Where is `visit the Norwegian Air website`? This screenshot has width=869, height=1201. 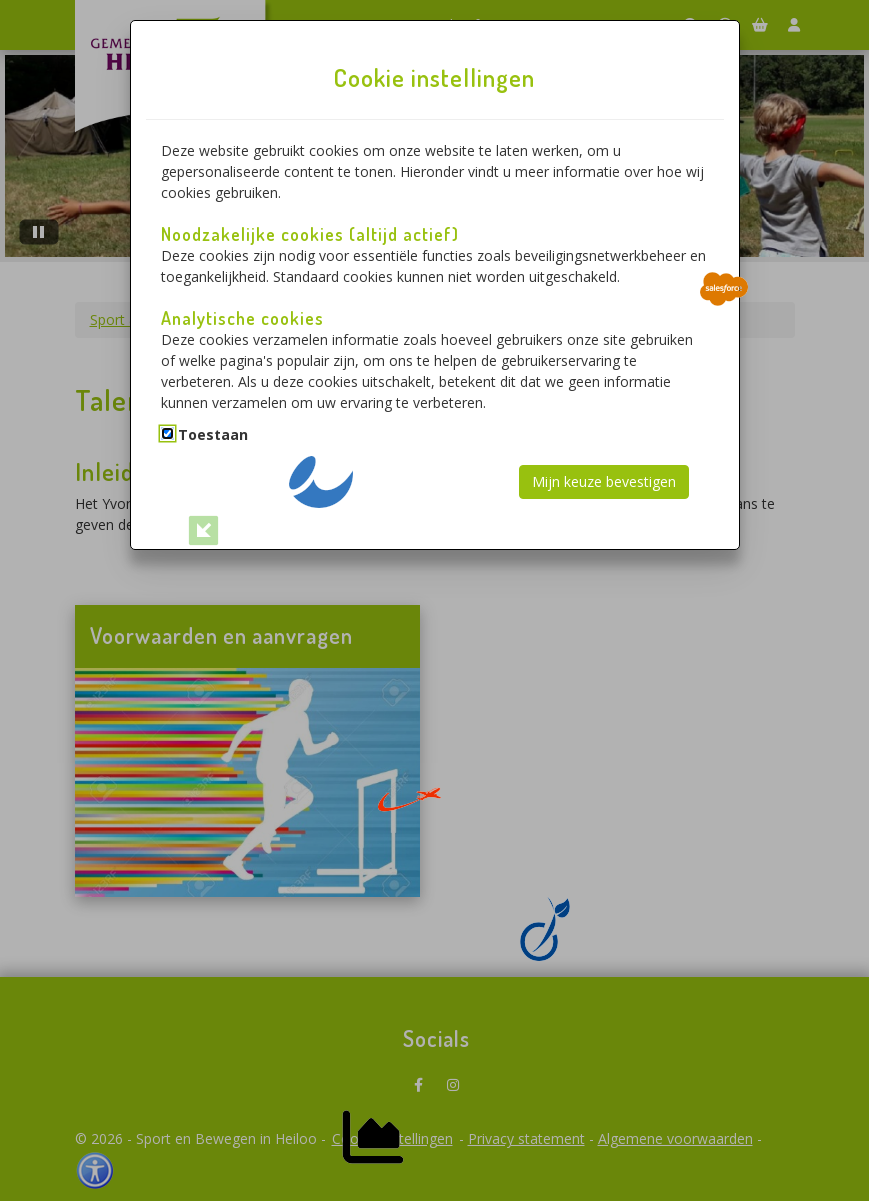
visit the Norwegian Air website is located at coordinates (409, 799).